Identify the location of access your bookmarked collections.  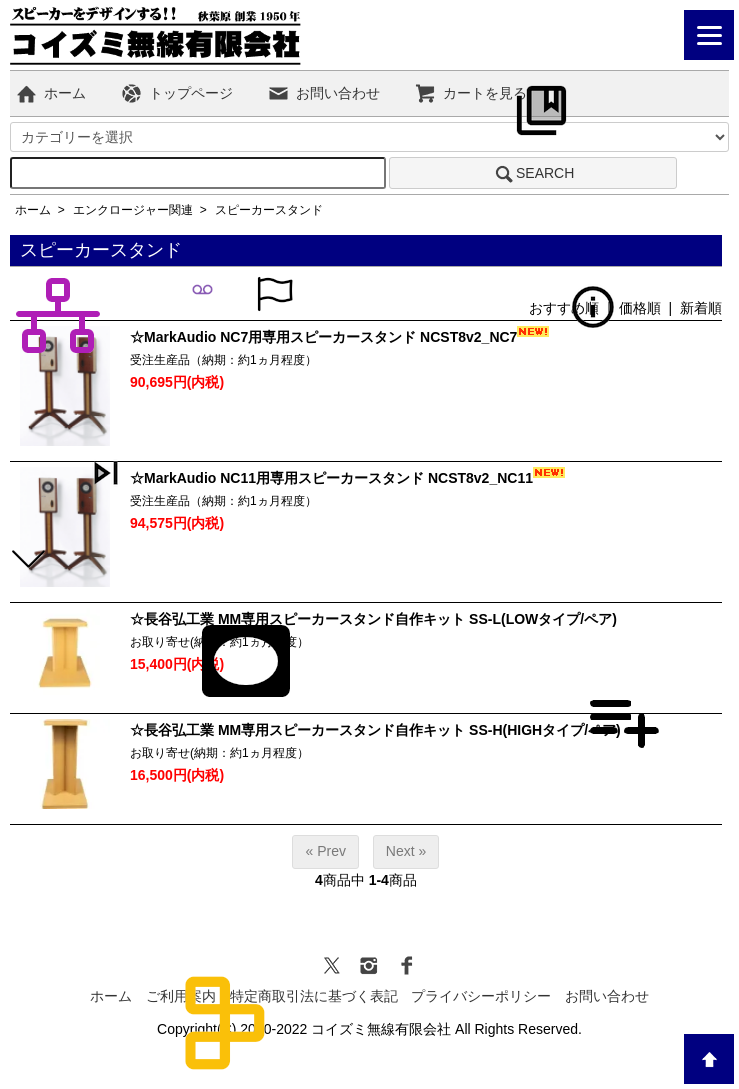
(541, 110).